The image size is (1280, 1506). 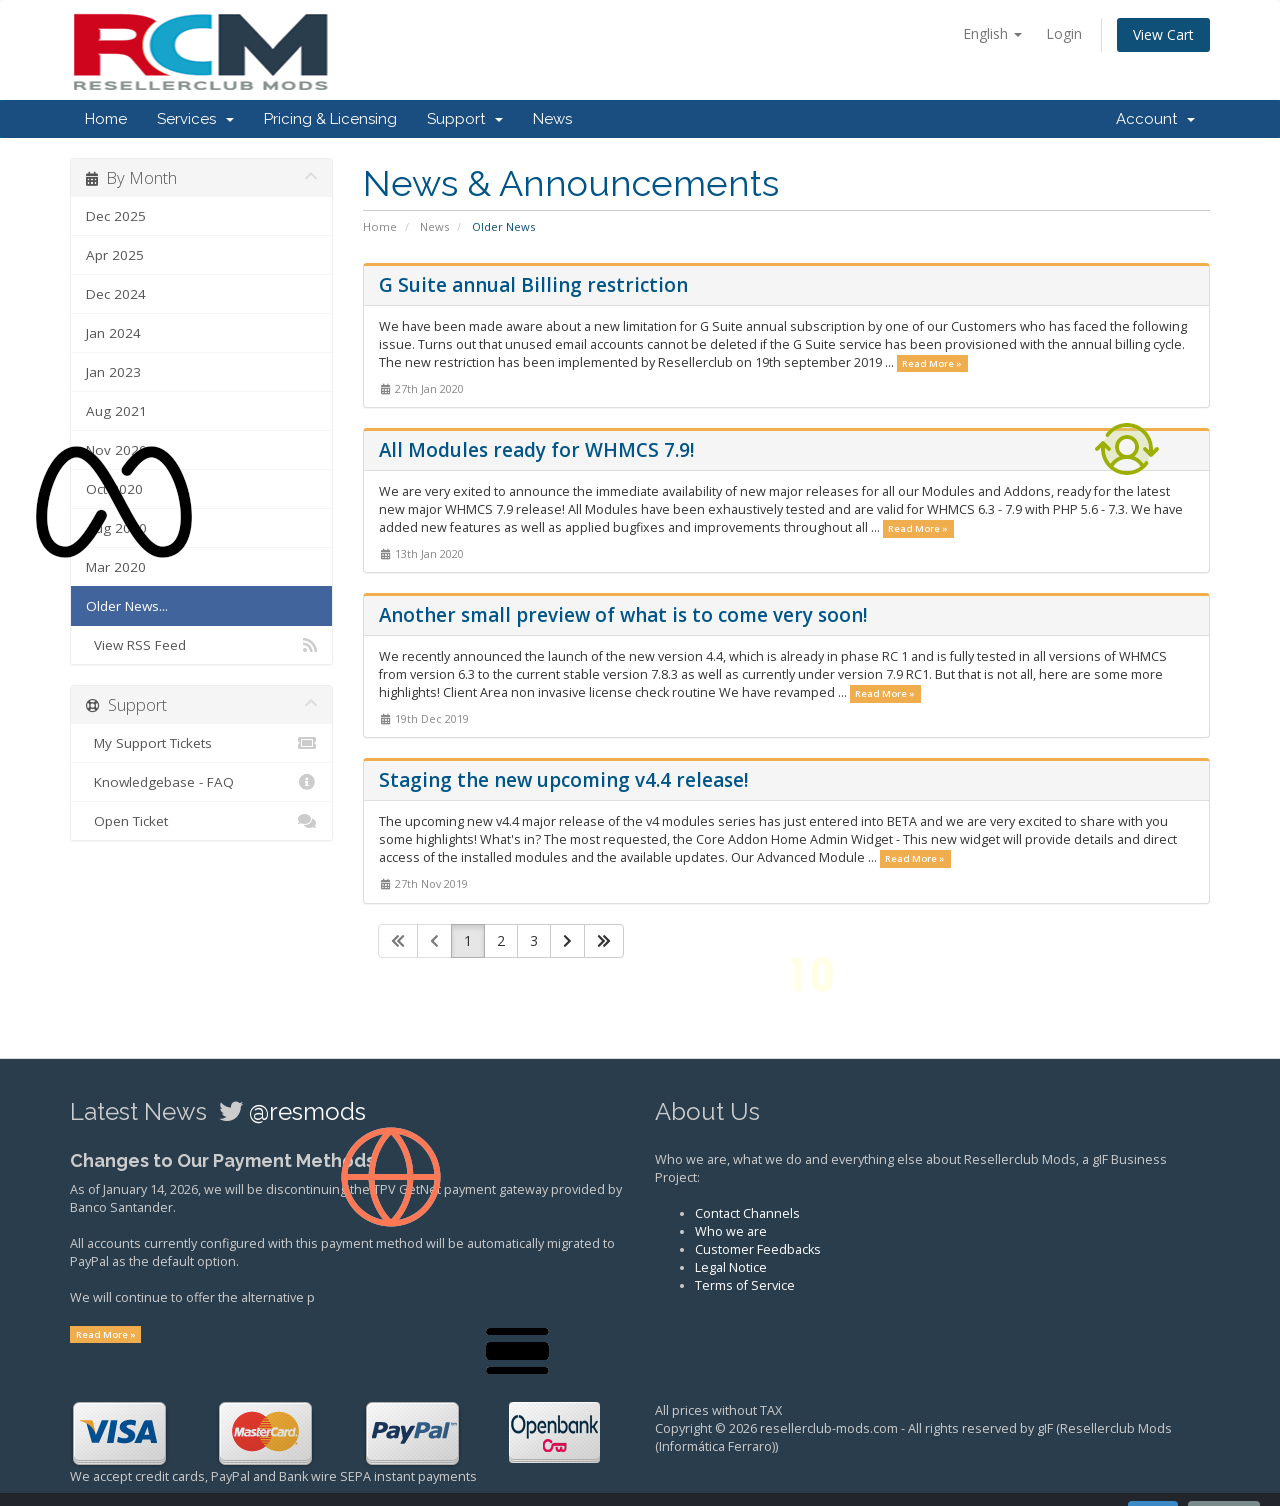 I want to click on switch to global or worldwide view, so click(x=391, y=1177).